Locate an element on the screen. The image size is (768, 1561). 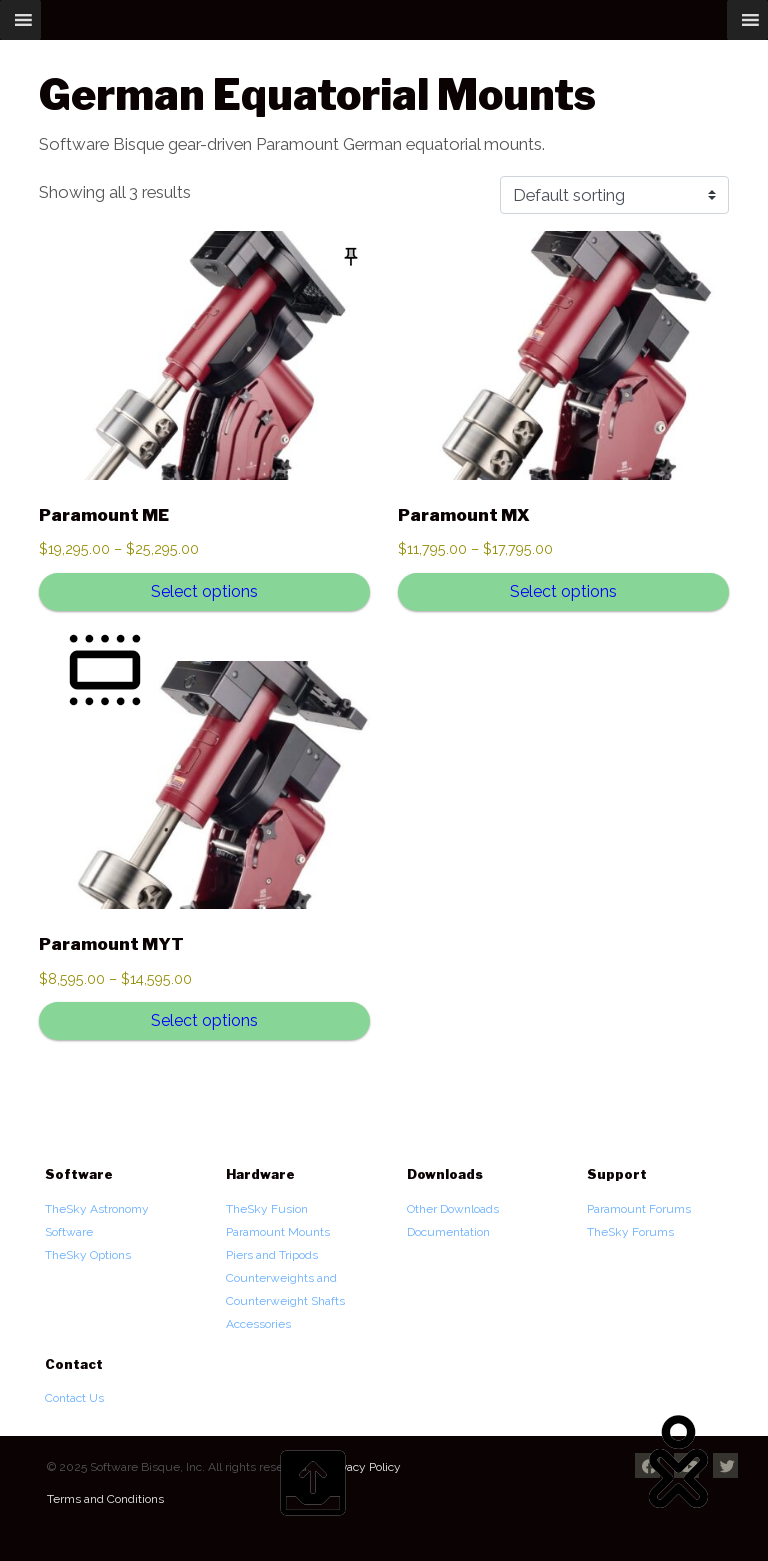
open sugarizer learning platform is located at coordinates (678, 1461).